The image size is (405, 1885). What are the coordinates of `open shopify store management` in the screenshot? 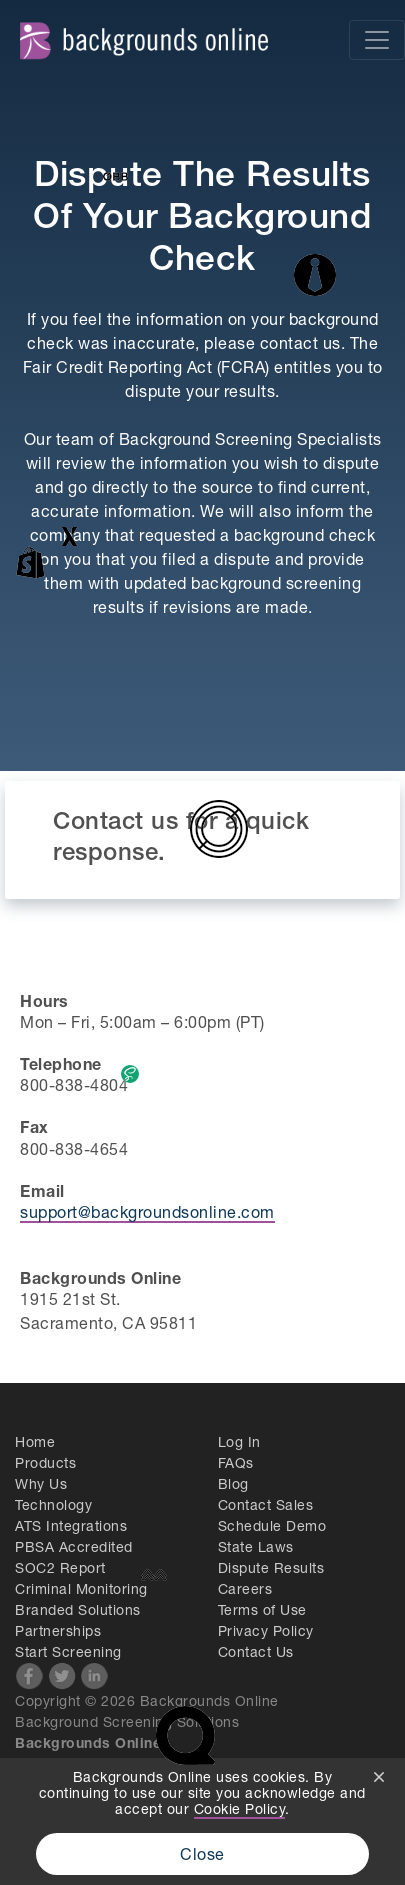 It's located at (30, 562).